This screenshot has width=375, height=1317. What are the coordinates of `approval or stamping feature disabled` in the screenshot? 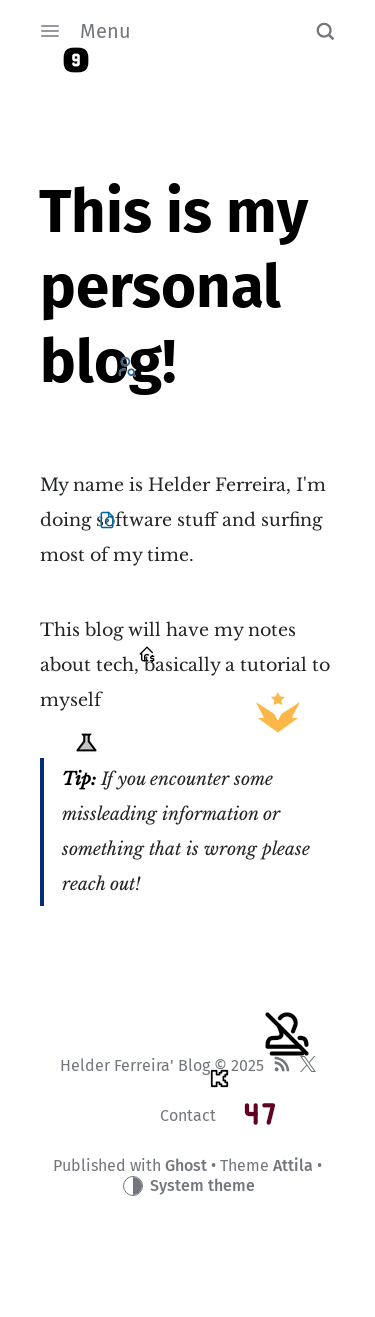 It's located at (287, 1034).